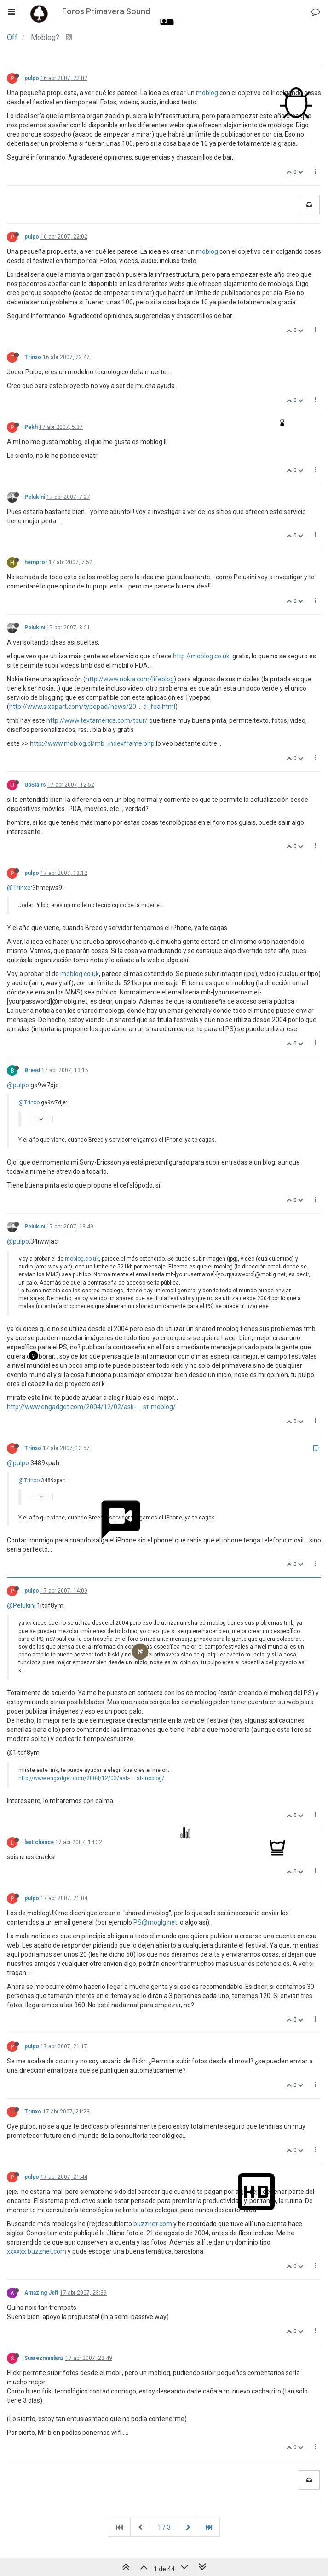 The width and height of the screenshot is (328, 2576). What do you see at coordinates (121, 1519) in the screenshot?
I see `start a video chat` at bounding box center [121, 1519].